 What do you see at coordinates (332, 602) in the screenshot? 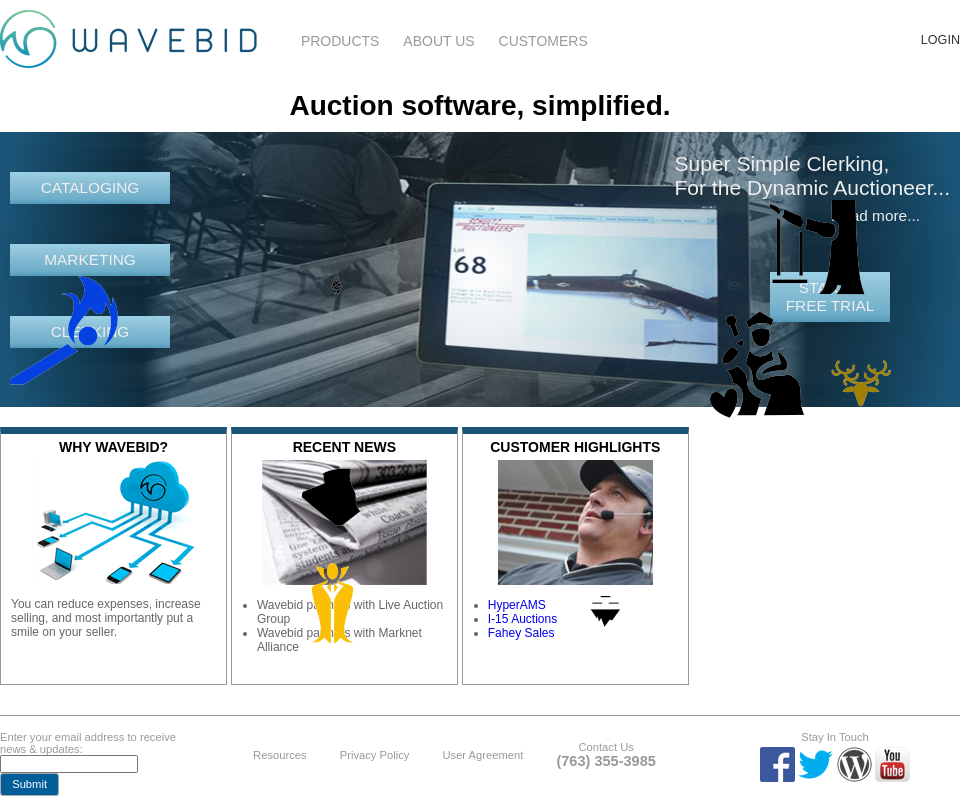
I see `select vampire character or costume` at bounding box center [332, 602].